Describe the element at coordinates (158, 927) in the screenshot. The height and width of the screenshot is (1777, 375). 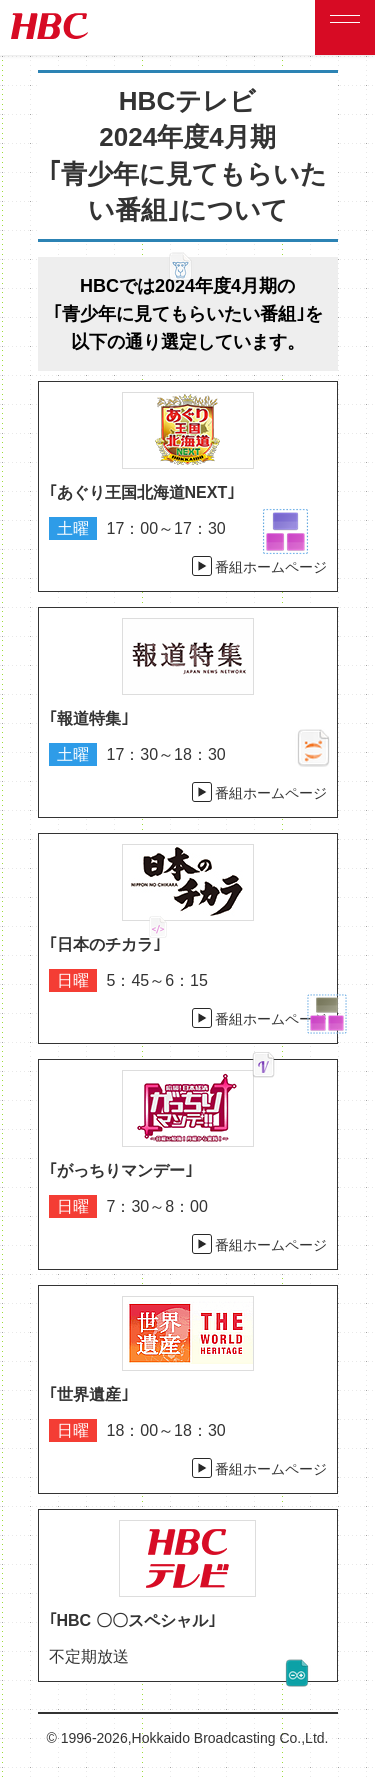
I see `an xml or markup language file` at that location.